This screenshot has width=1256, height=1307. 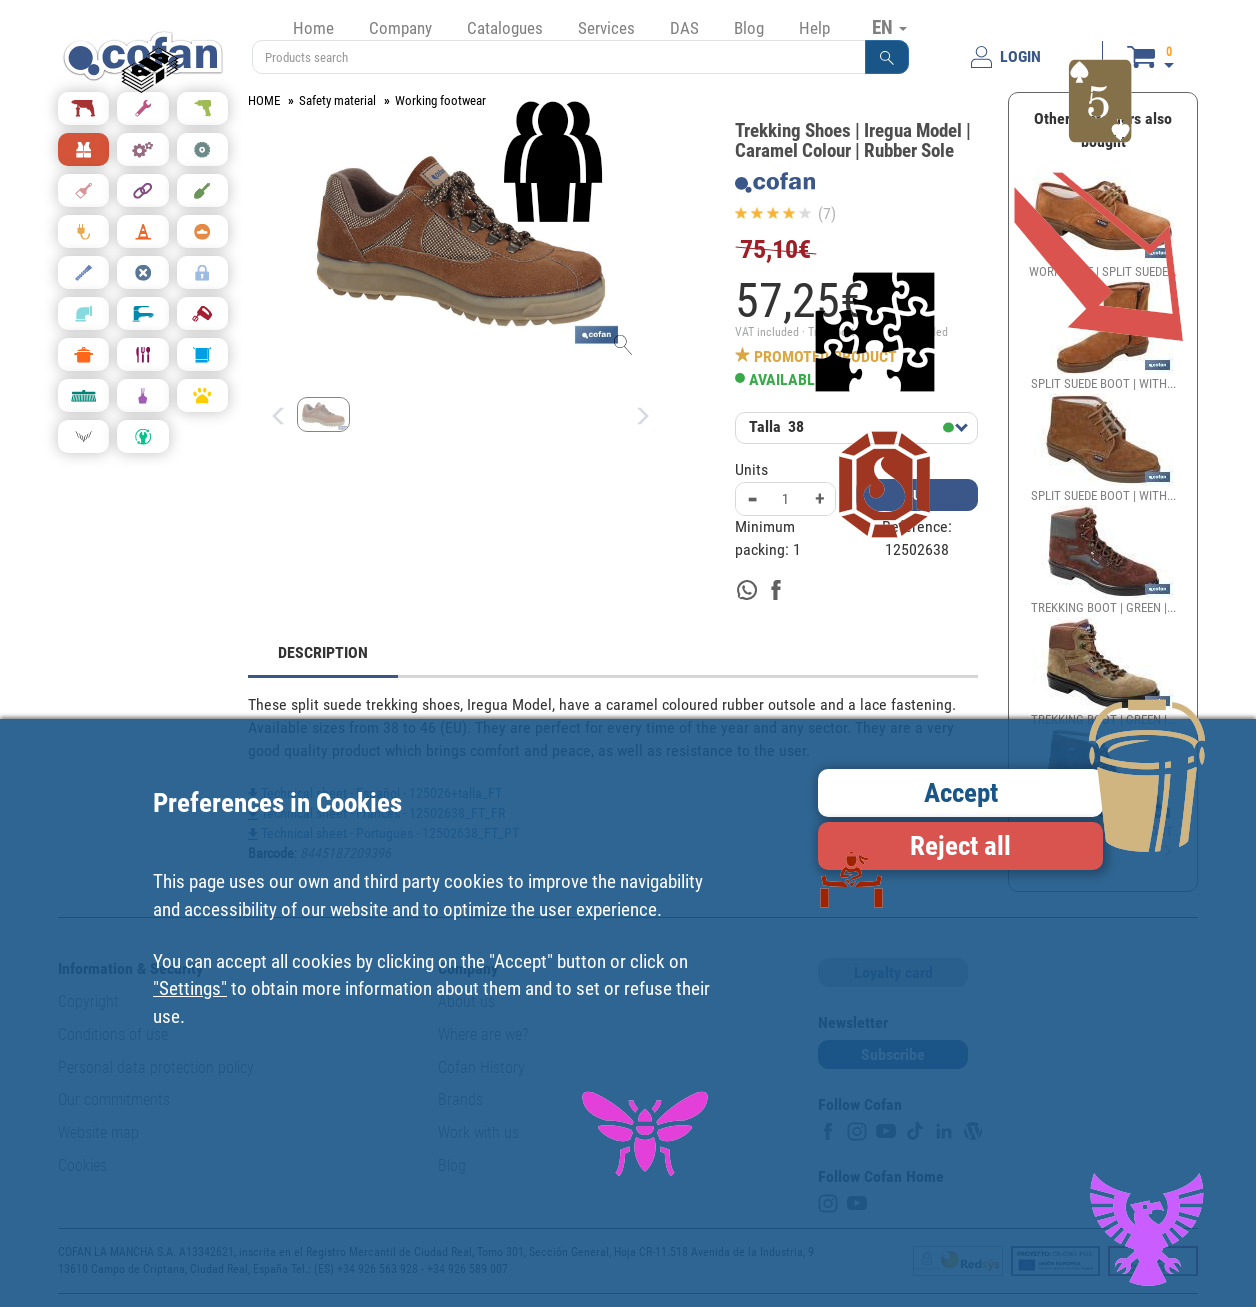 What do you see at coordinates (851, 876) in the screenshot?
I see `flexibility or stretching exercise option` at bounding box center [851, 876].